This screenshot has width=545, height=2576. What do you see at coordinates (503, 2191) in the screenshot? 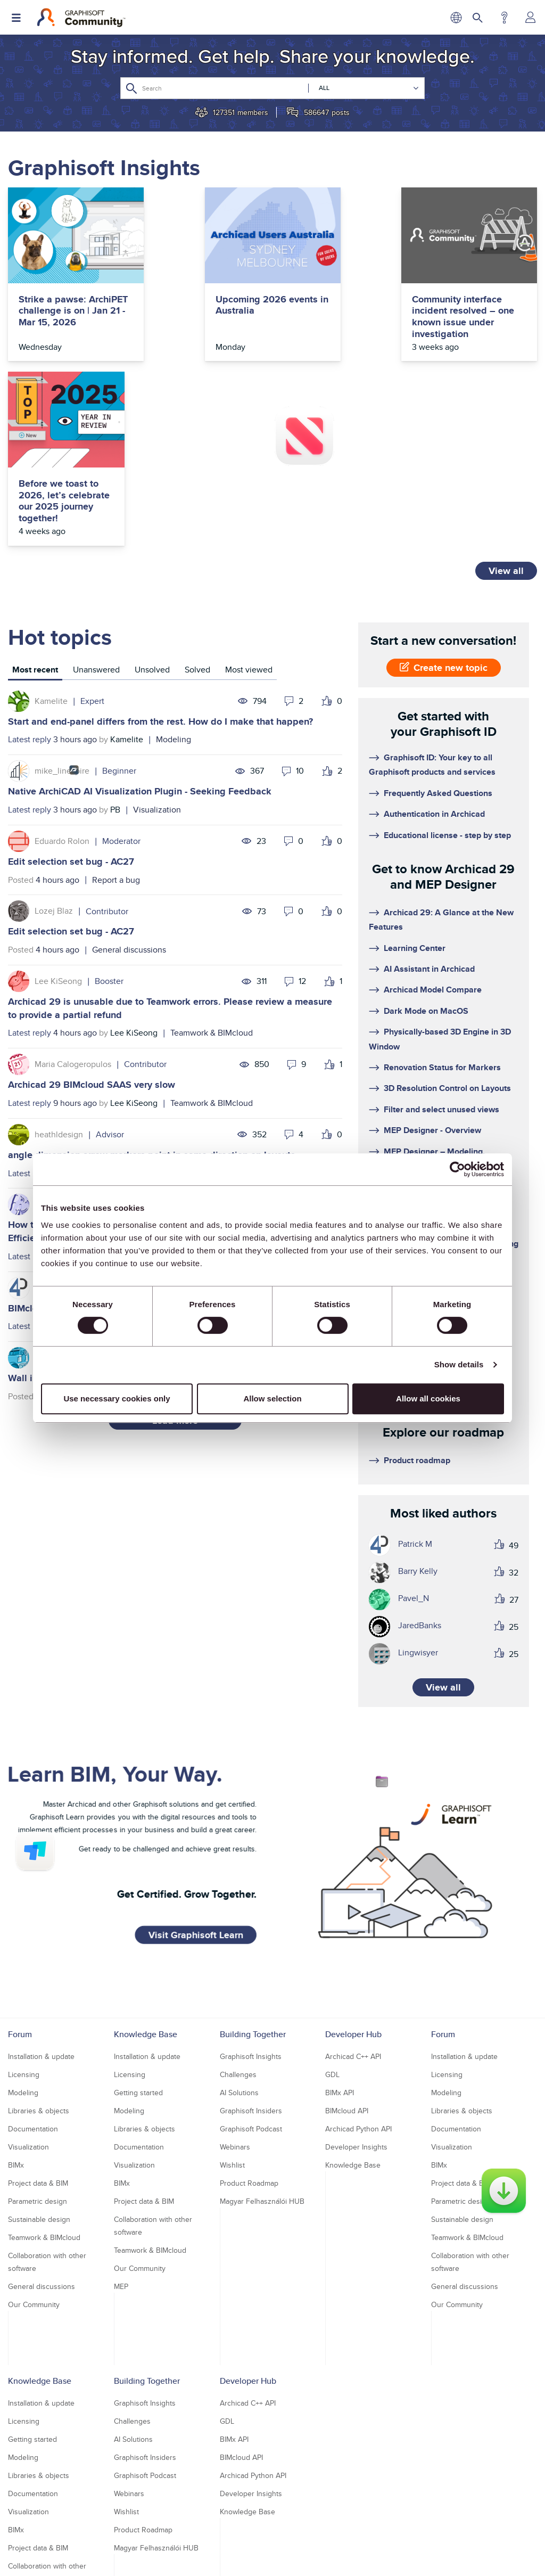
I see `open uget download manager` at bounding box center [503, 2191].